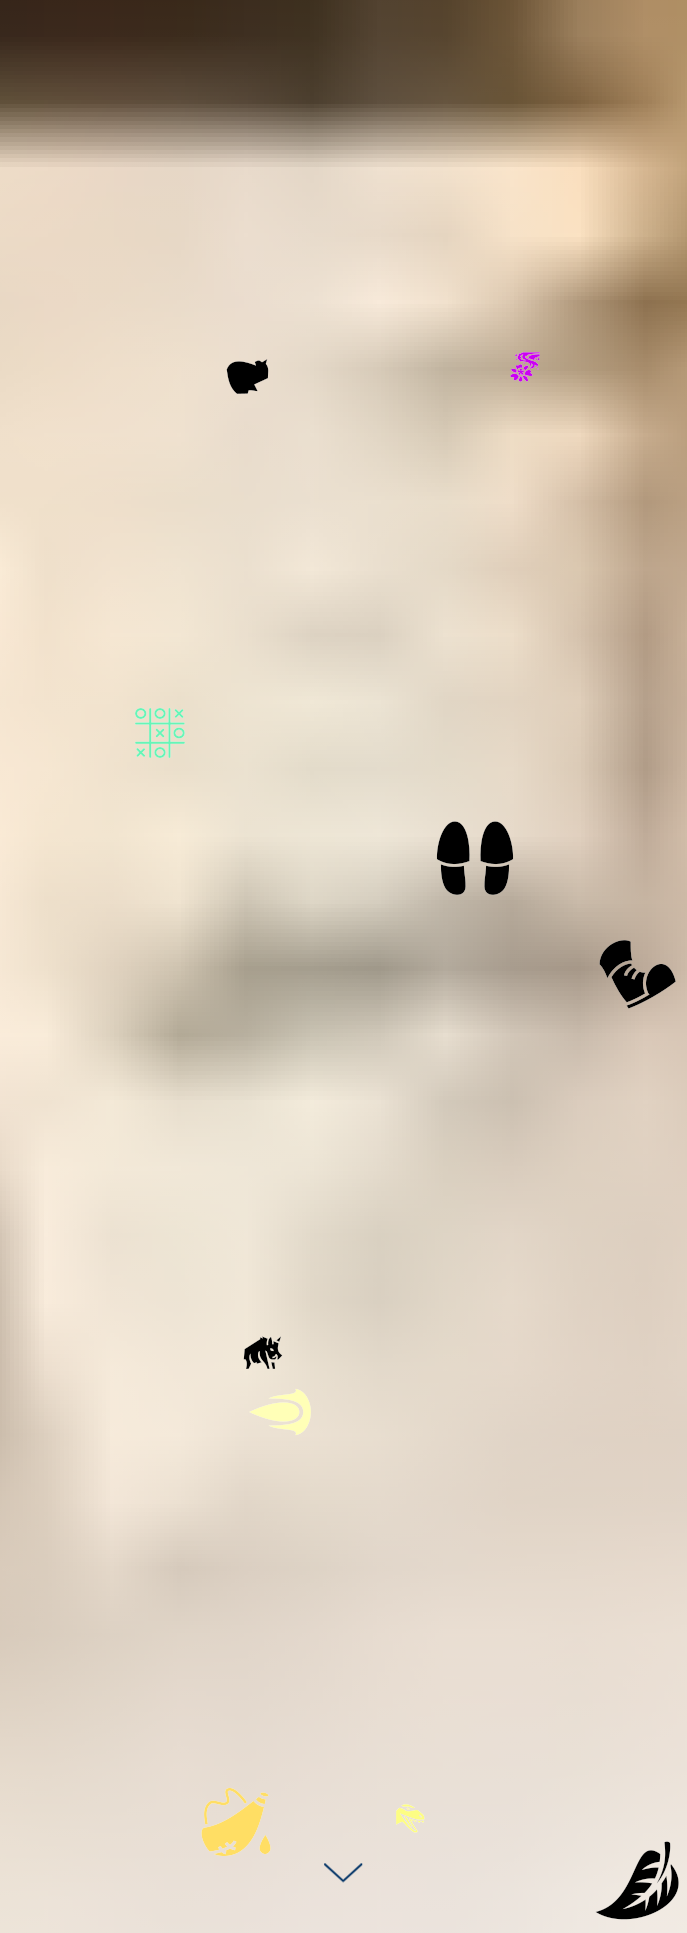 This screenshot has height=1933, width=687. I want to click on select ninja velociraptor character, so click(410, 1818).